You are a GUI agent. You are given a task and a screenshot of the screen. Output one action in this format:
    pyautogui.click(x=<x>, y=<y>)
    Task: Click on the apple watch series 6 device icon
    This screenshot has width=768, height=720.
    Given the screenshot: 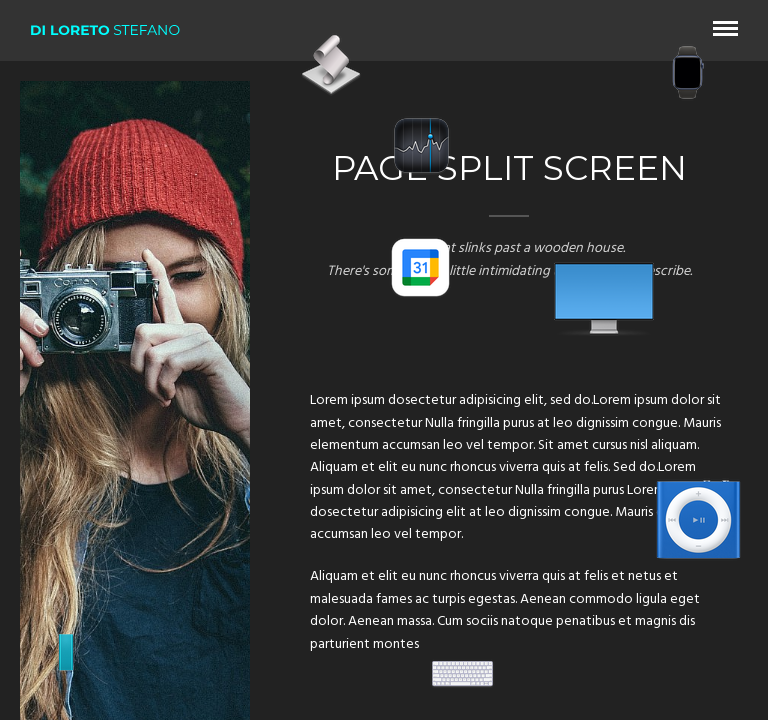 What is the action you would take?
    pyautogui.click(x=687, y=72)
    